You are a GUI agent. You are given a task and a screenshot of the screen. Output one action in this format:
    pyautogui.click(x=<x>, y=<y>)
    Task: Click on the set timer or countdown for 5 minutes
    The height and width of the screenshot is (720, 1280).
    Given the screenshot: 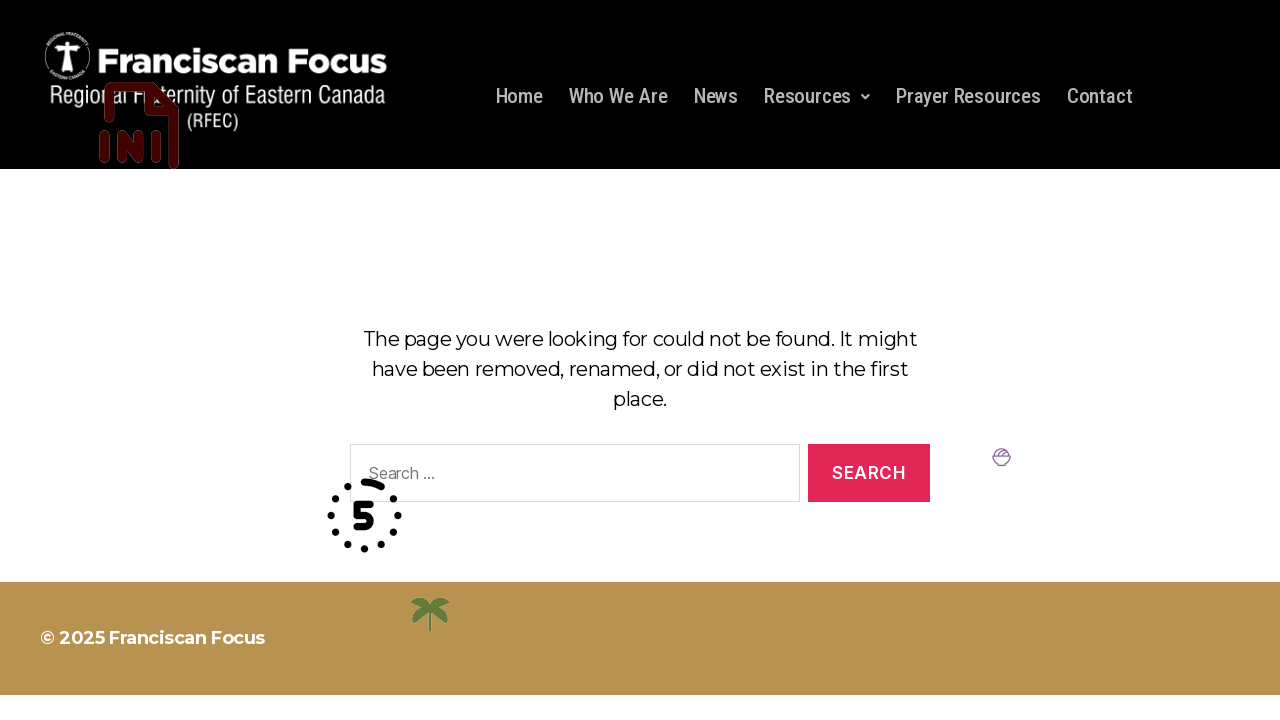 What is the action you would take?
    pyautogui.click(x=364, y=515)
    